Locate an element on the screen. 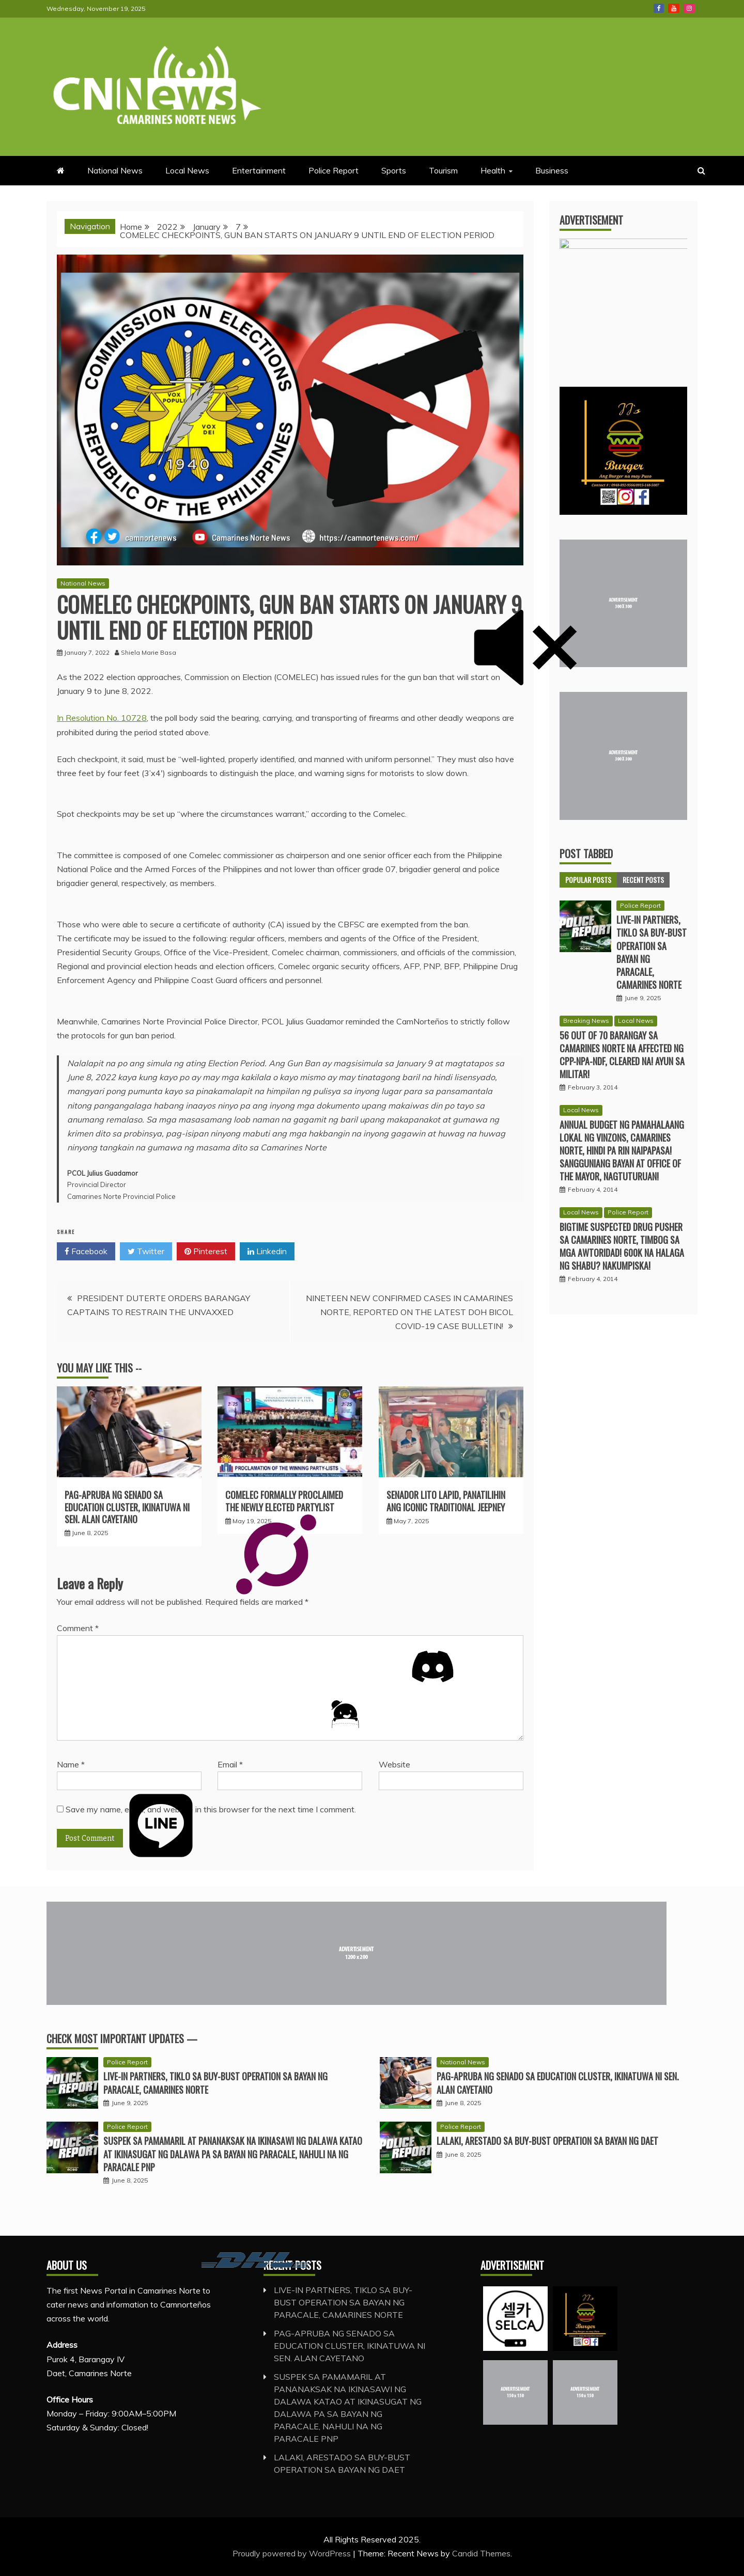  DHL shipping and logistics services is located at coordinates (255, 2260).